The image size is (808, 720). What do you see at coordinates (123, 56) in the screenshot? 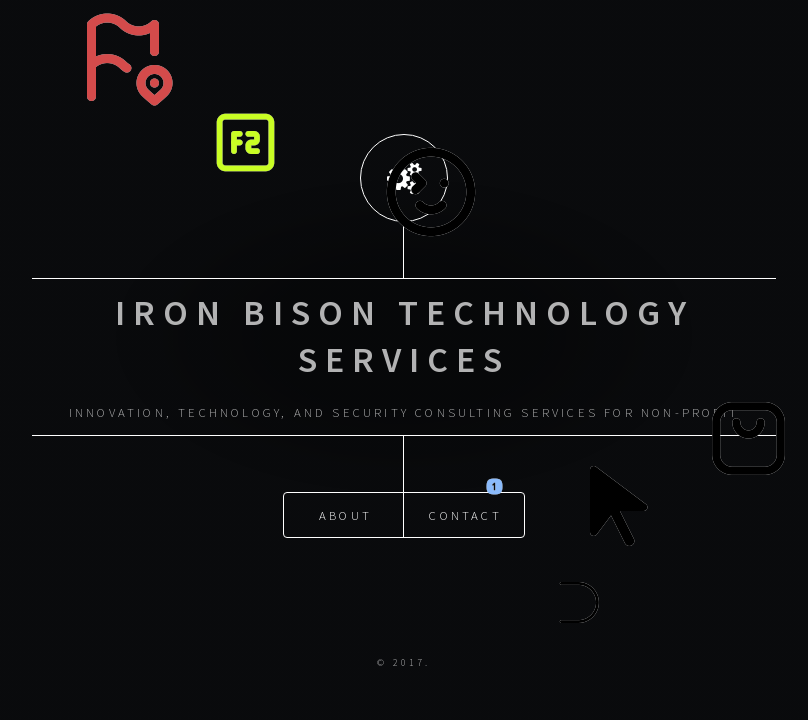
I see `mark or flag a location on the map` at bounding box center [123, 56].